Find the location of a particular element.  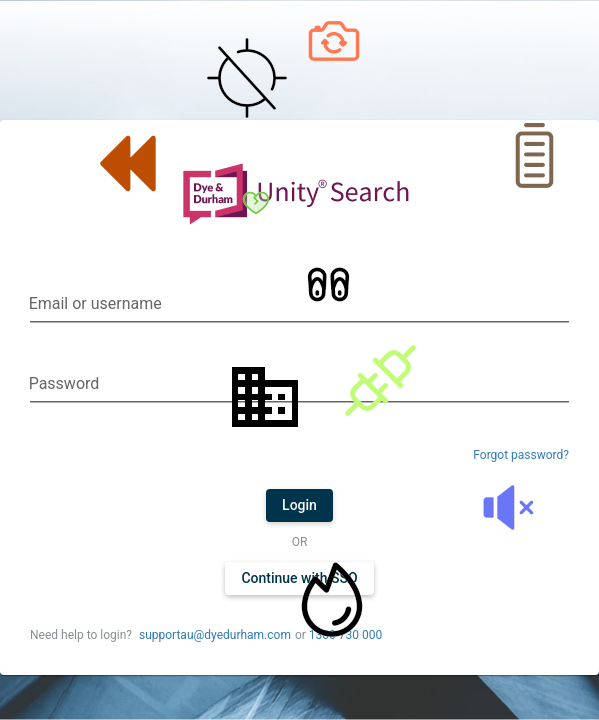

unlike or remove from favorites is located at coordinates (256, 202).